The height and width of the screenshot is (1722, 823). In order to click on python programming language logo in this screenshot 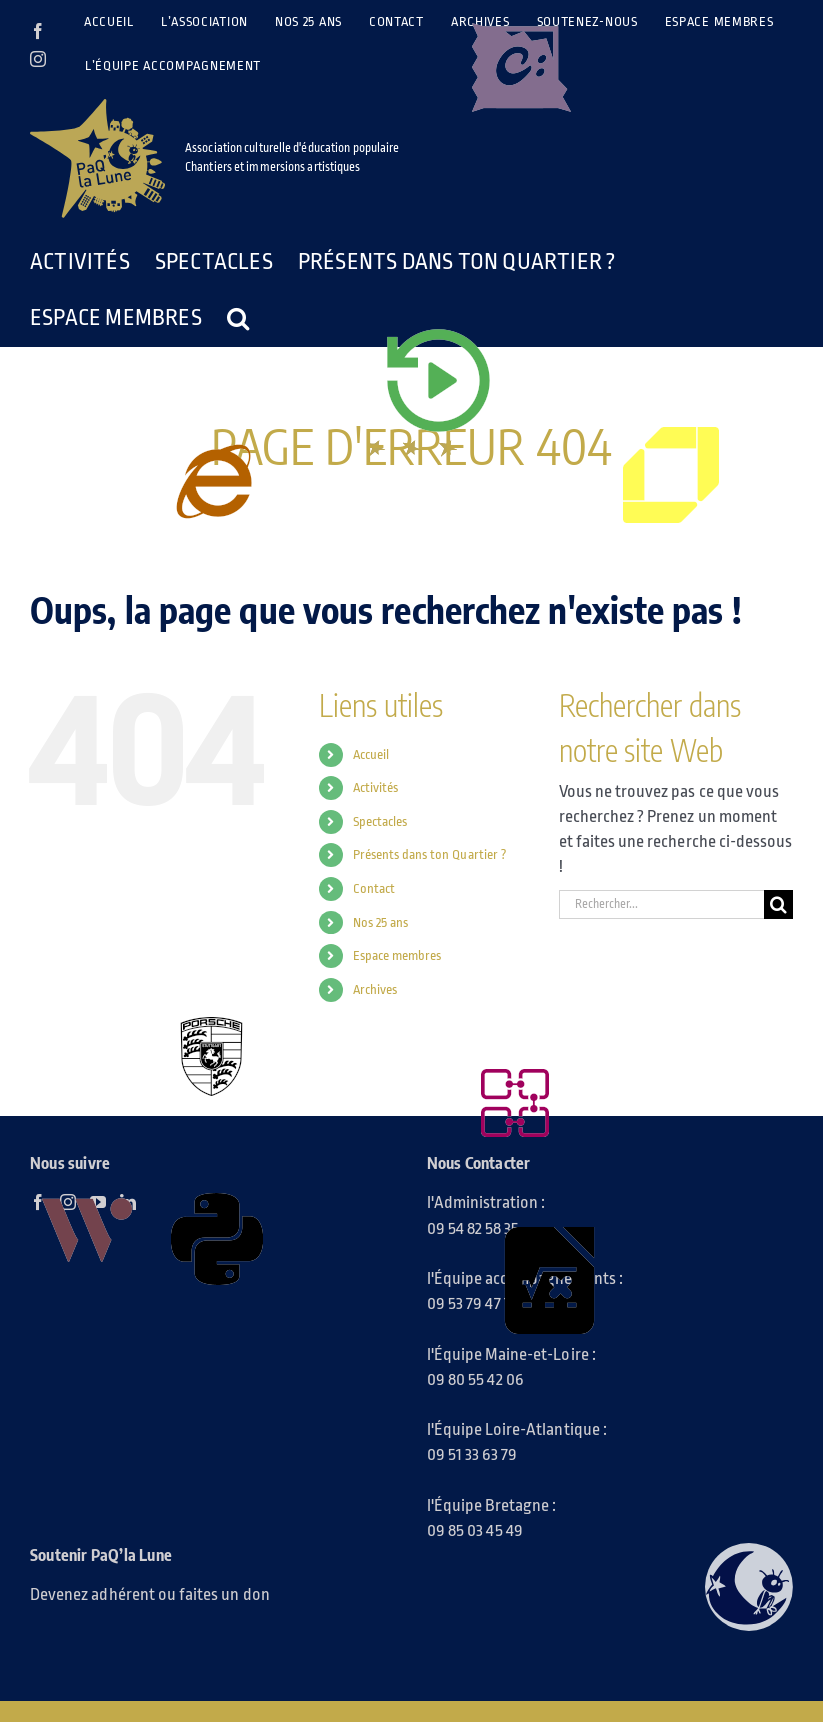, I will do `click(217, 1239)`.